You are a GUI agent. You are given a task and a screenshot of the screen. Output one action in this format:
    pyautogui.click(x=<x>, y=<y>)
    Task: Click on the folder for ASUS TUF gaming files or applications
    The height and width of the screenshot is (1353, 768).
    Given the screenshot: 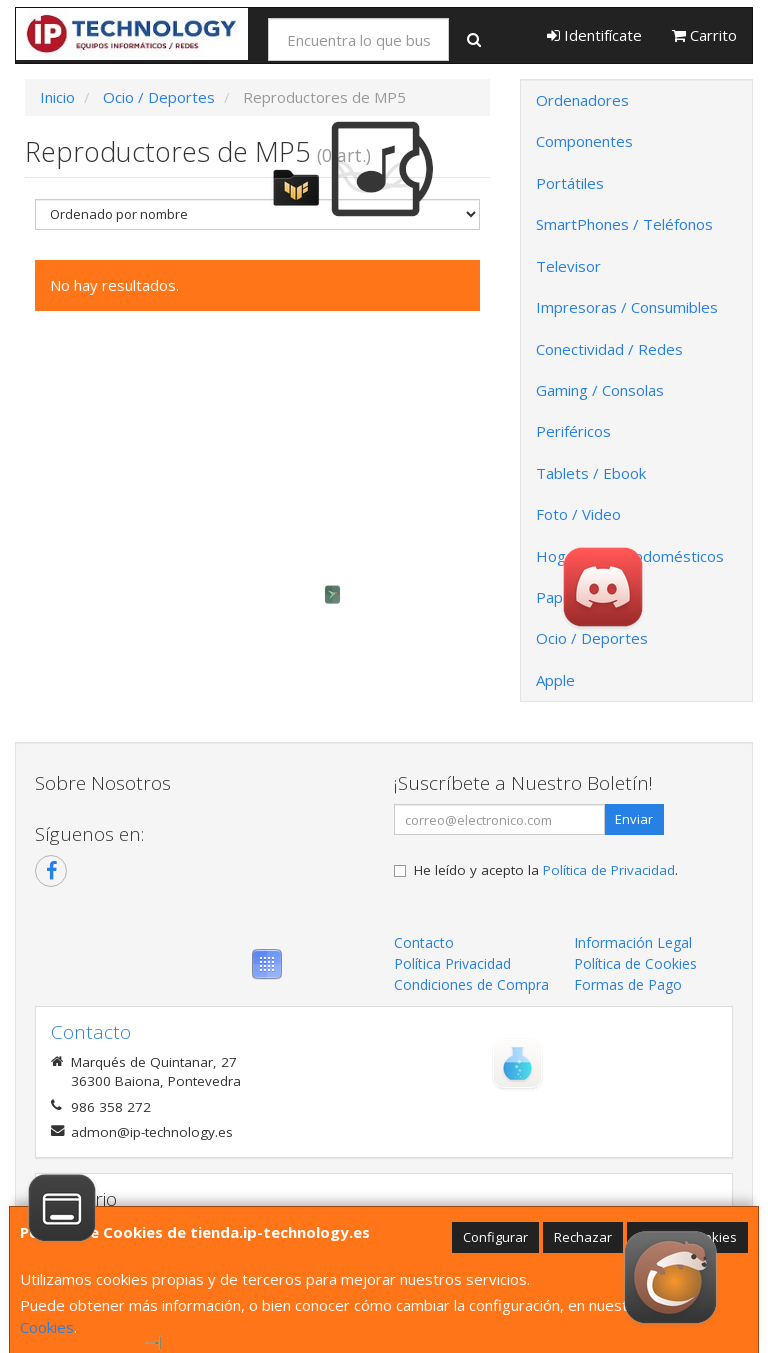 What is the action you would take?
    pyautogui.click(x=296, y=189)
    